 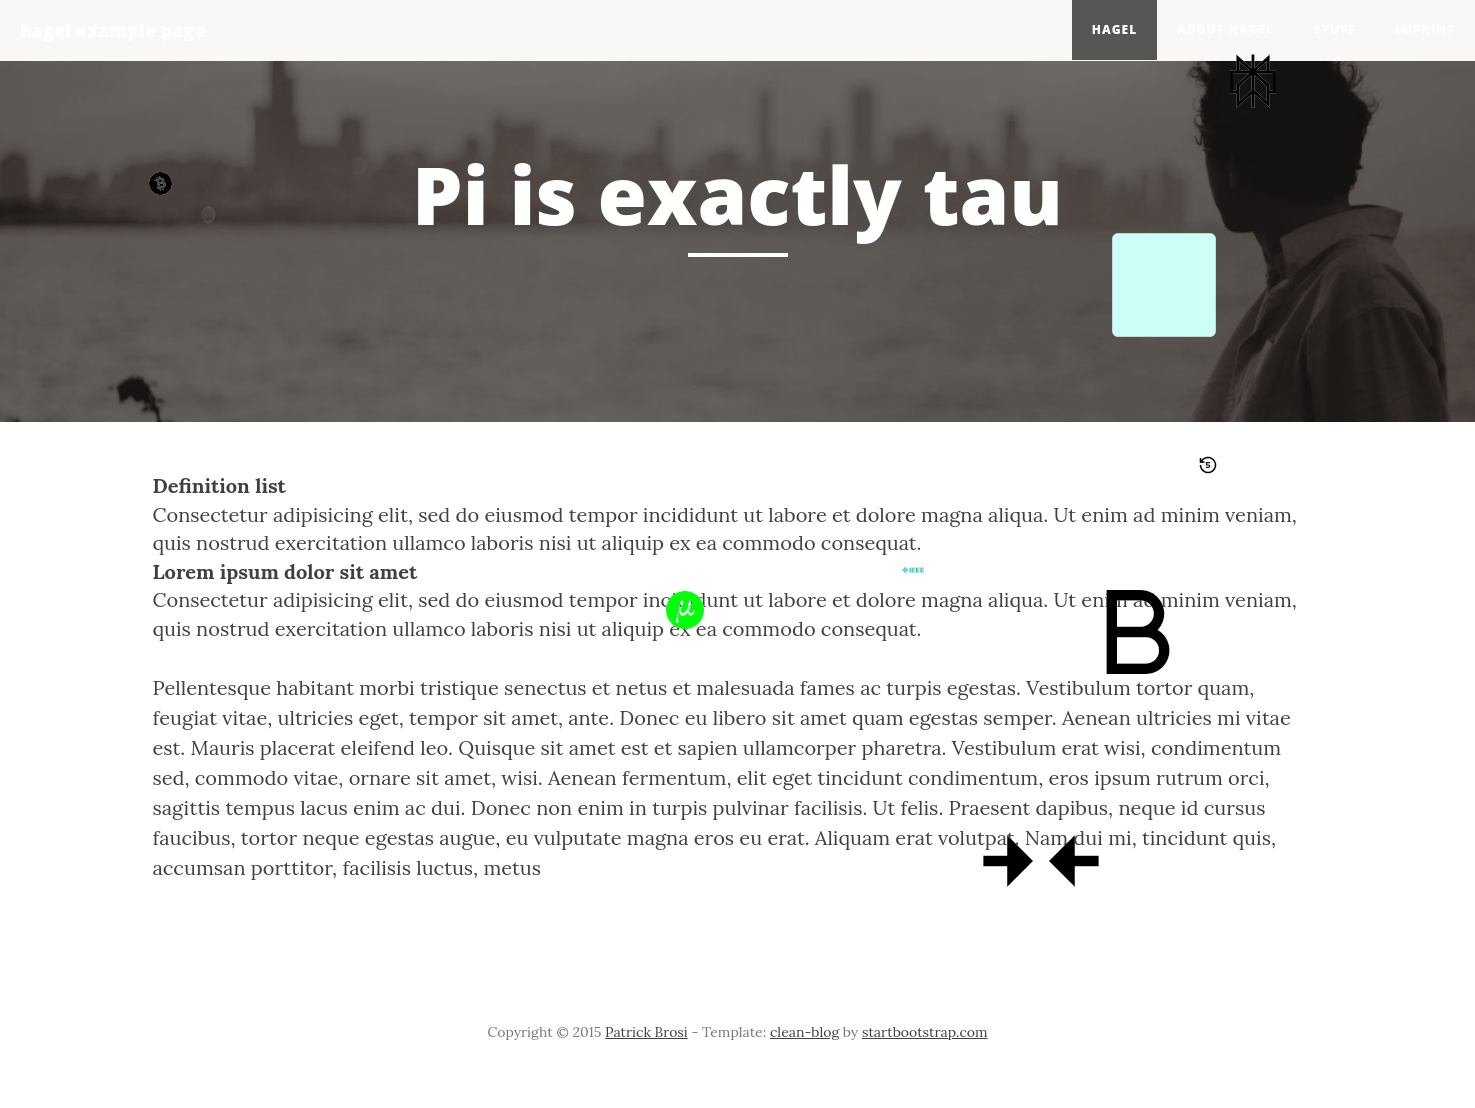 What do you see at coordinates (1138, 632) in the screenshot?
I see `apply bold formatting to selected text` at bounding box center [1138, 632].